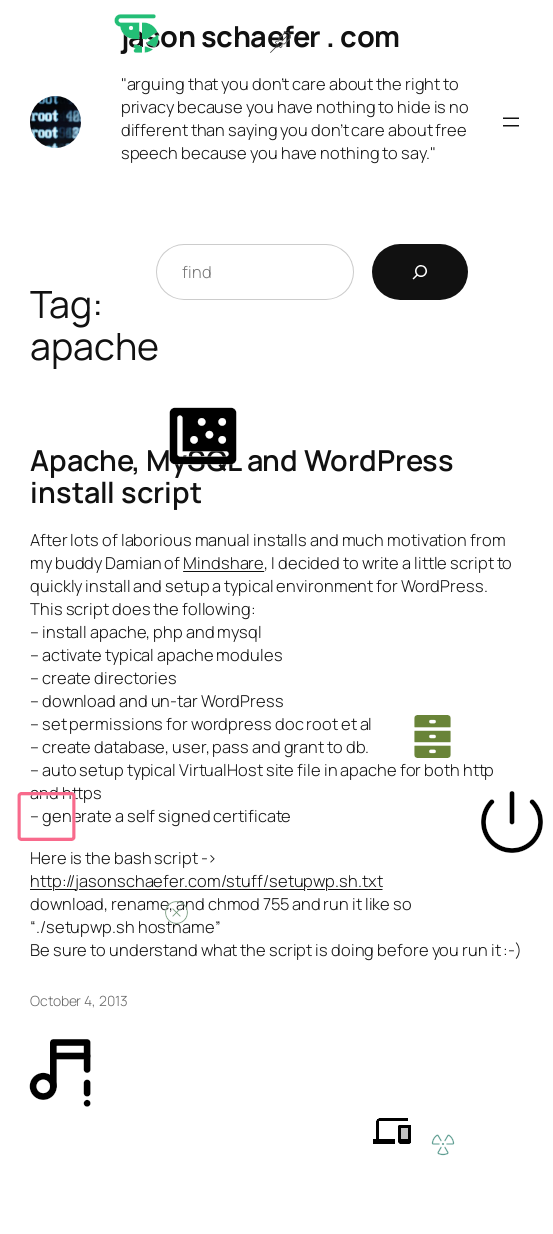 This screenshot has width=553, height=1234. Describe the element at coordinates (280, 42) in the screenshot. I see `access settings or configuration options` at that location.